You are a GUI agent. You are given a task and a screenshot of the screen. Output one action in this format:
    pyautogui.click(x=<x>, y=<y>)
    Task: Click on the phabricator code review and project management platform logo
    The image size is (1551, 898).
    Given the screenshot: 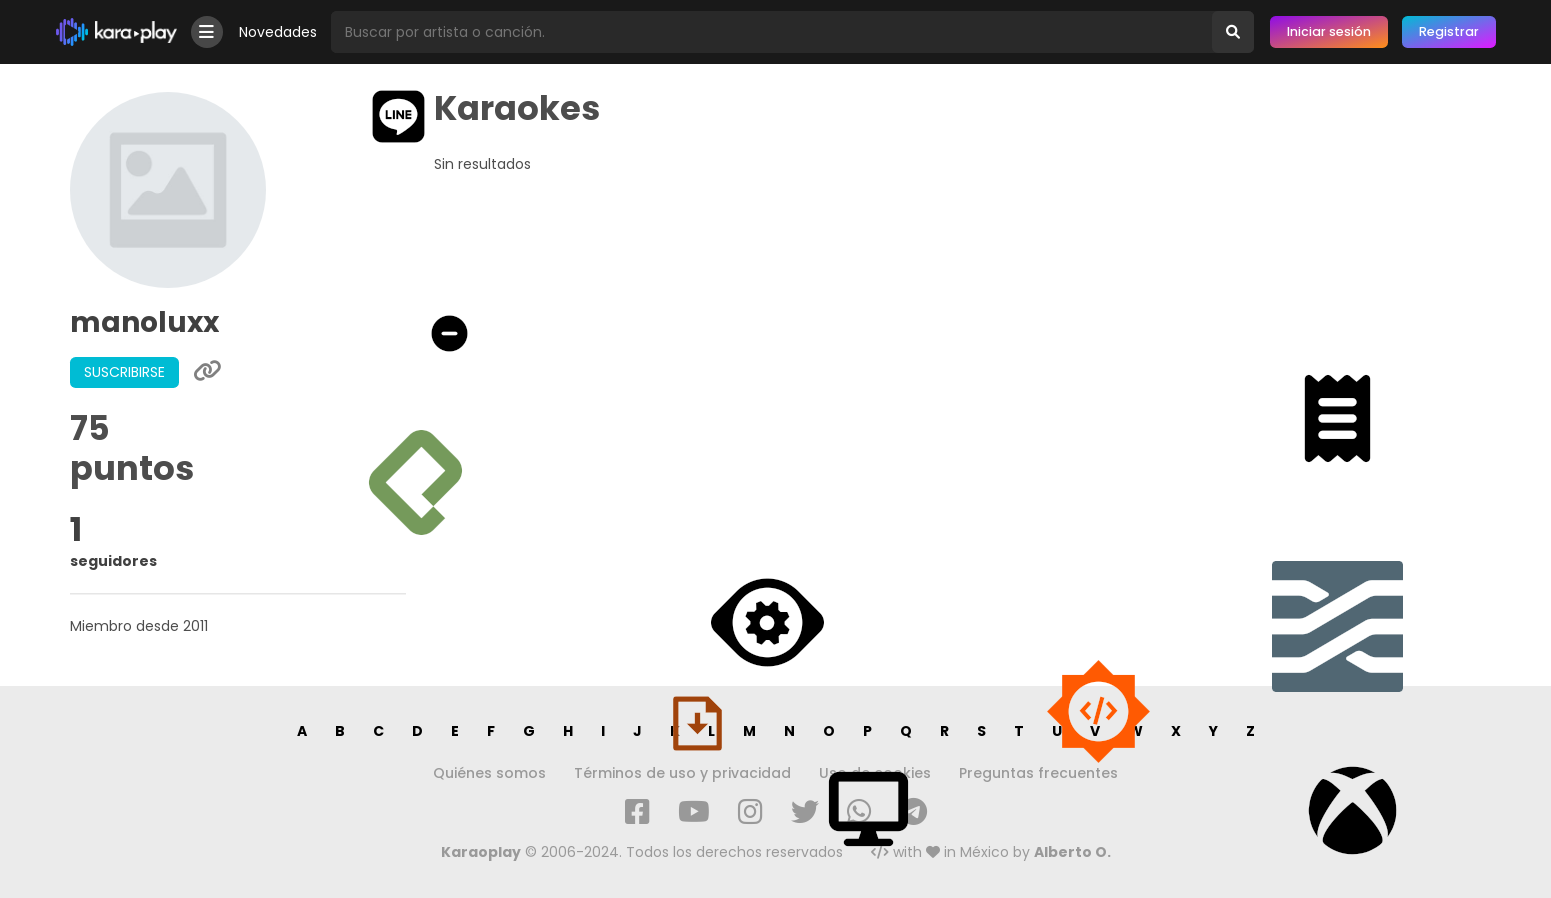 What is the action you would take?
    pyautogui.click(x=767, y=622)
    